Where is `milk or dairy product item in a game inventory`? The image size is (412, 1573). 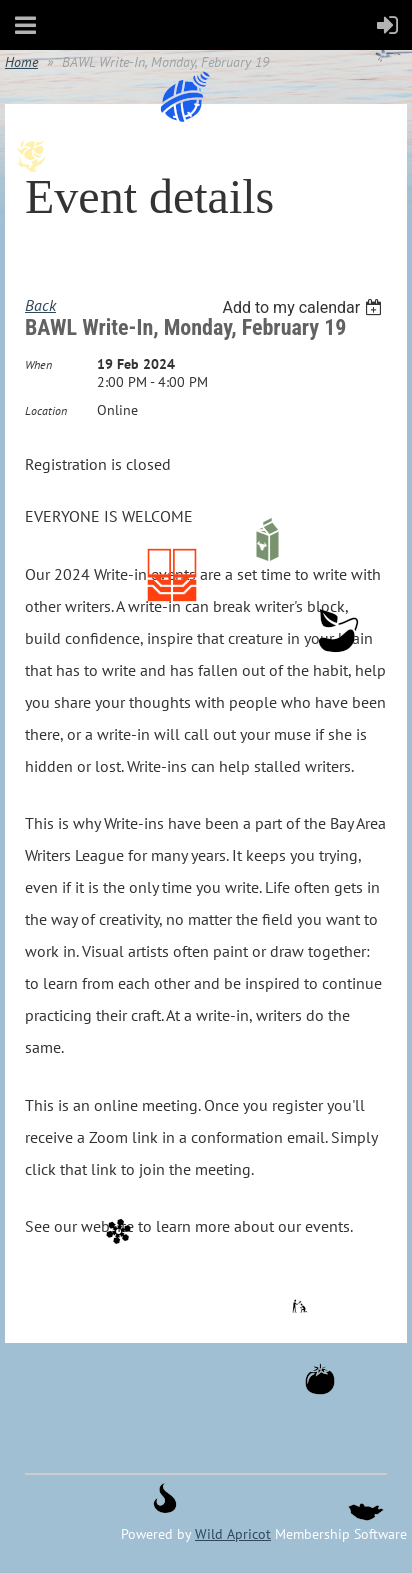
milk or dairy product item in a game inventory is located at coordinates (267, 539).